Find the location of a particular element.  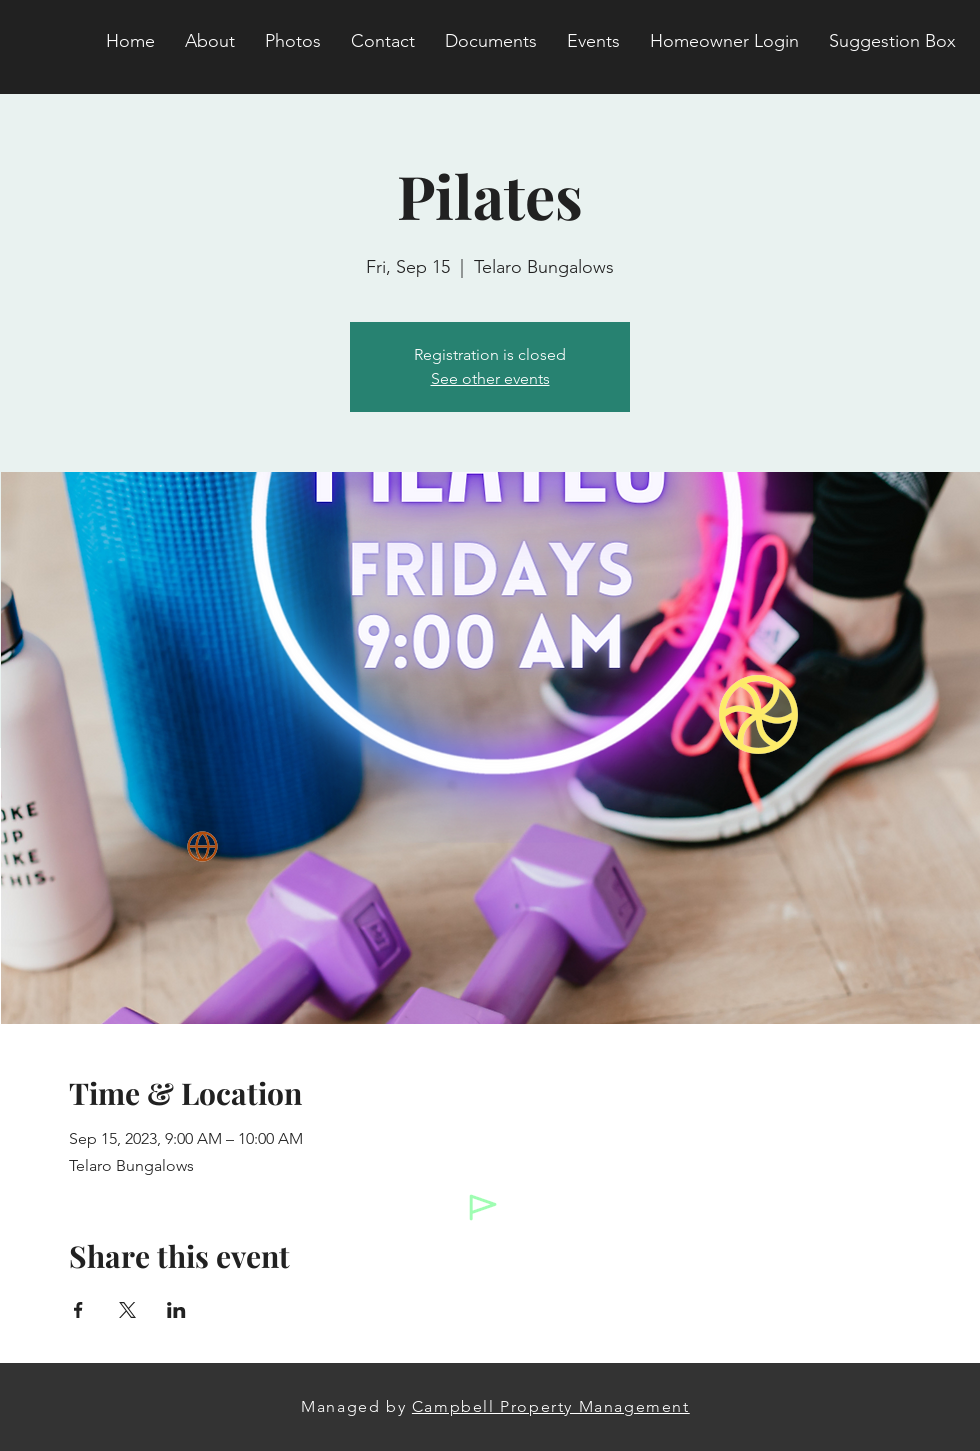

loading content in progress is located at coordinates (758, 714).